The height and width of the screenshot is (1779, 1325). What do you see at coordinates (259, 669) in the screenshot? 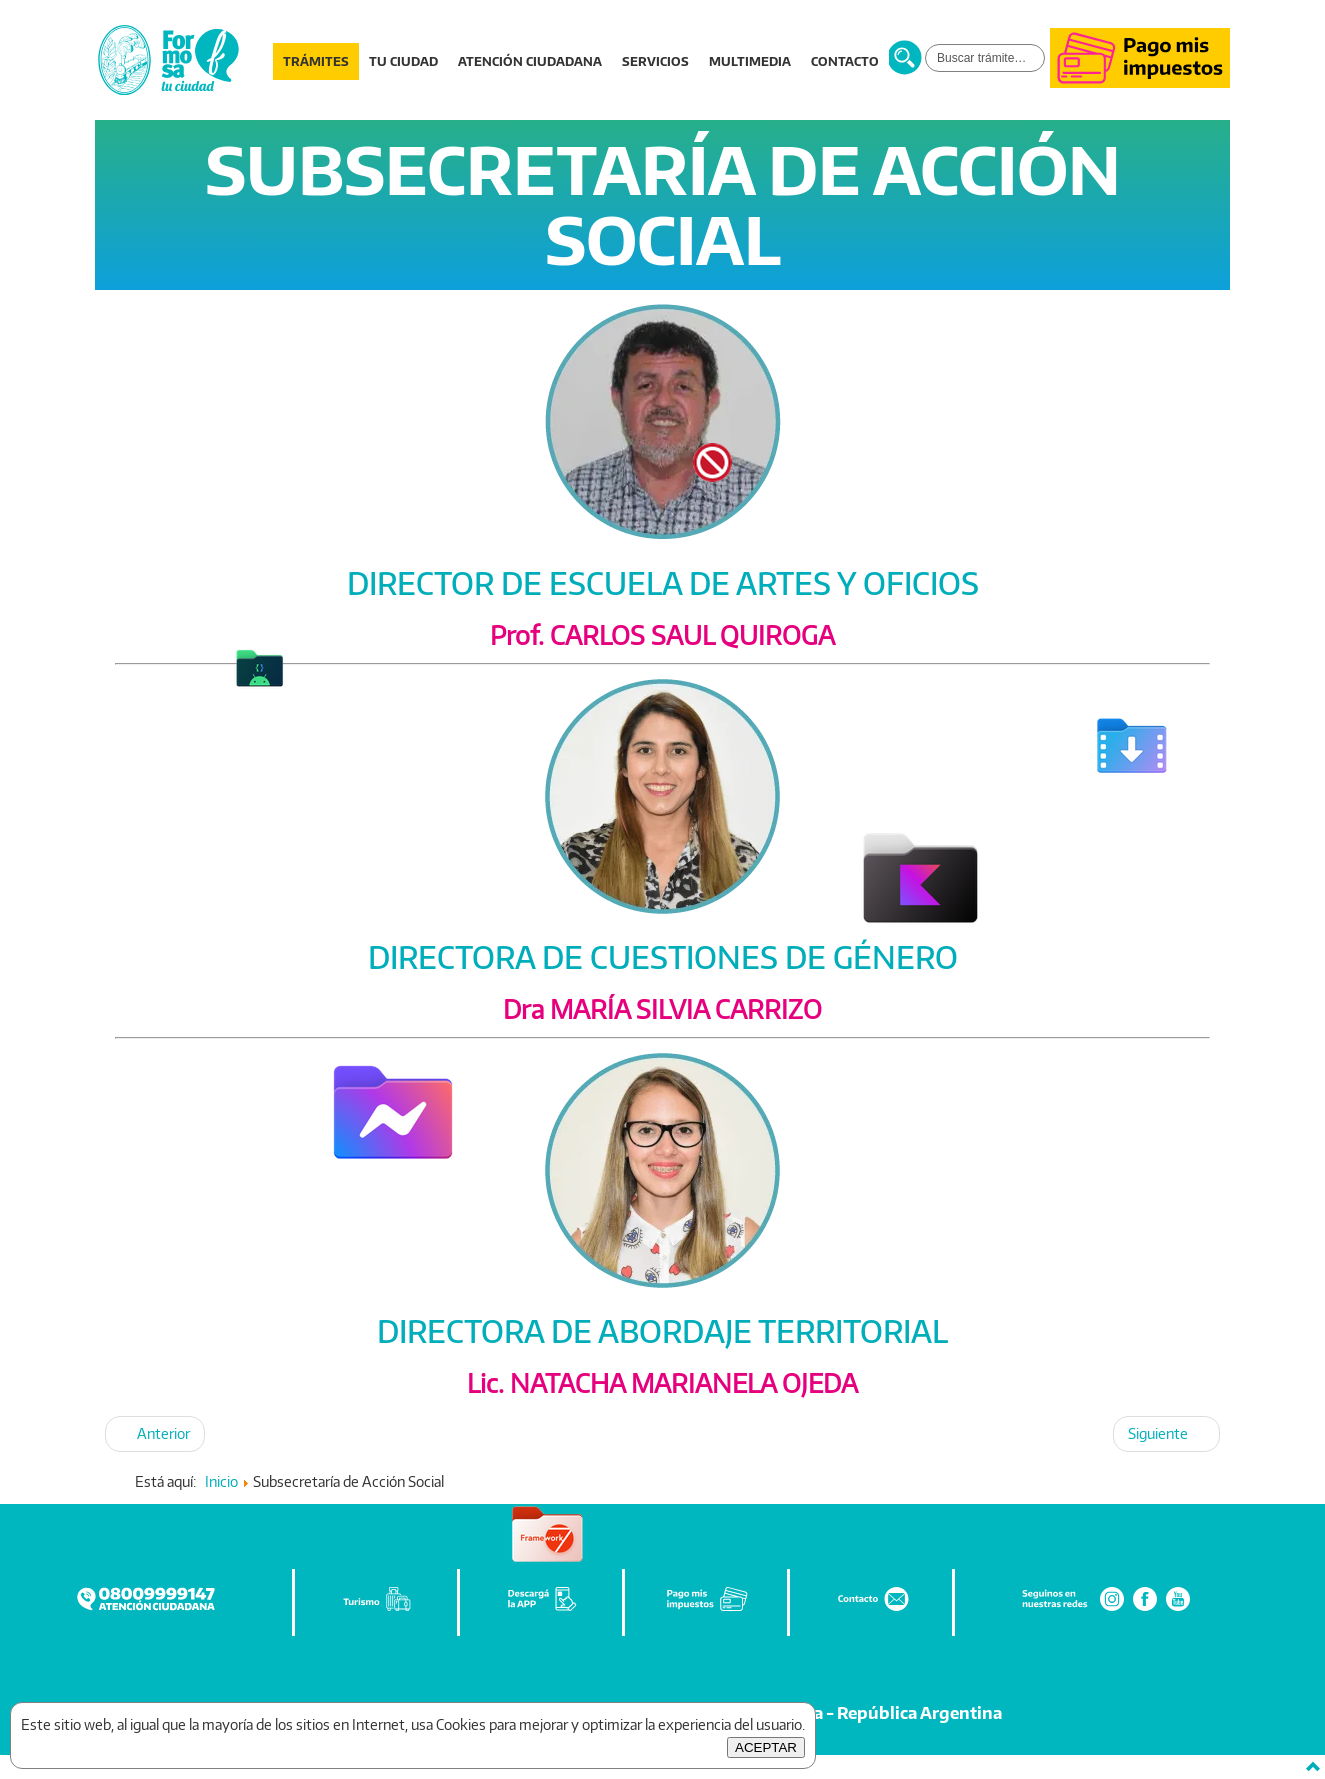
I see `open android developer project files` at bounding box center [259, 669].